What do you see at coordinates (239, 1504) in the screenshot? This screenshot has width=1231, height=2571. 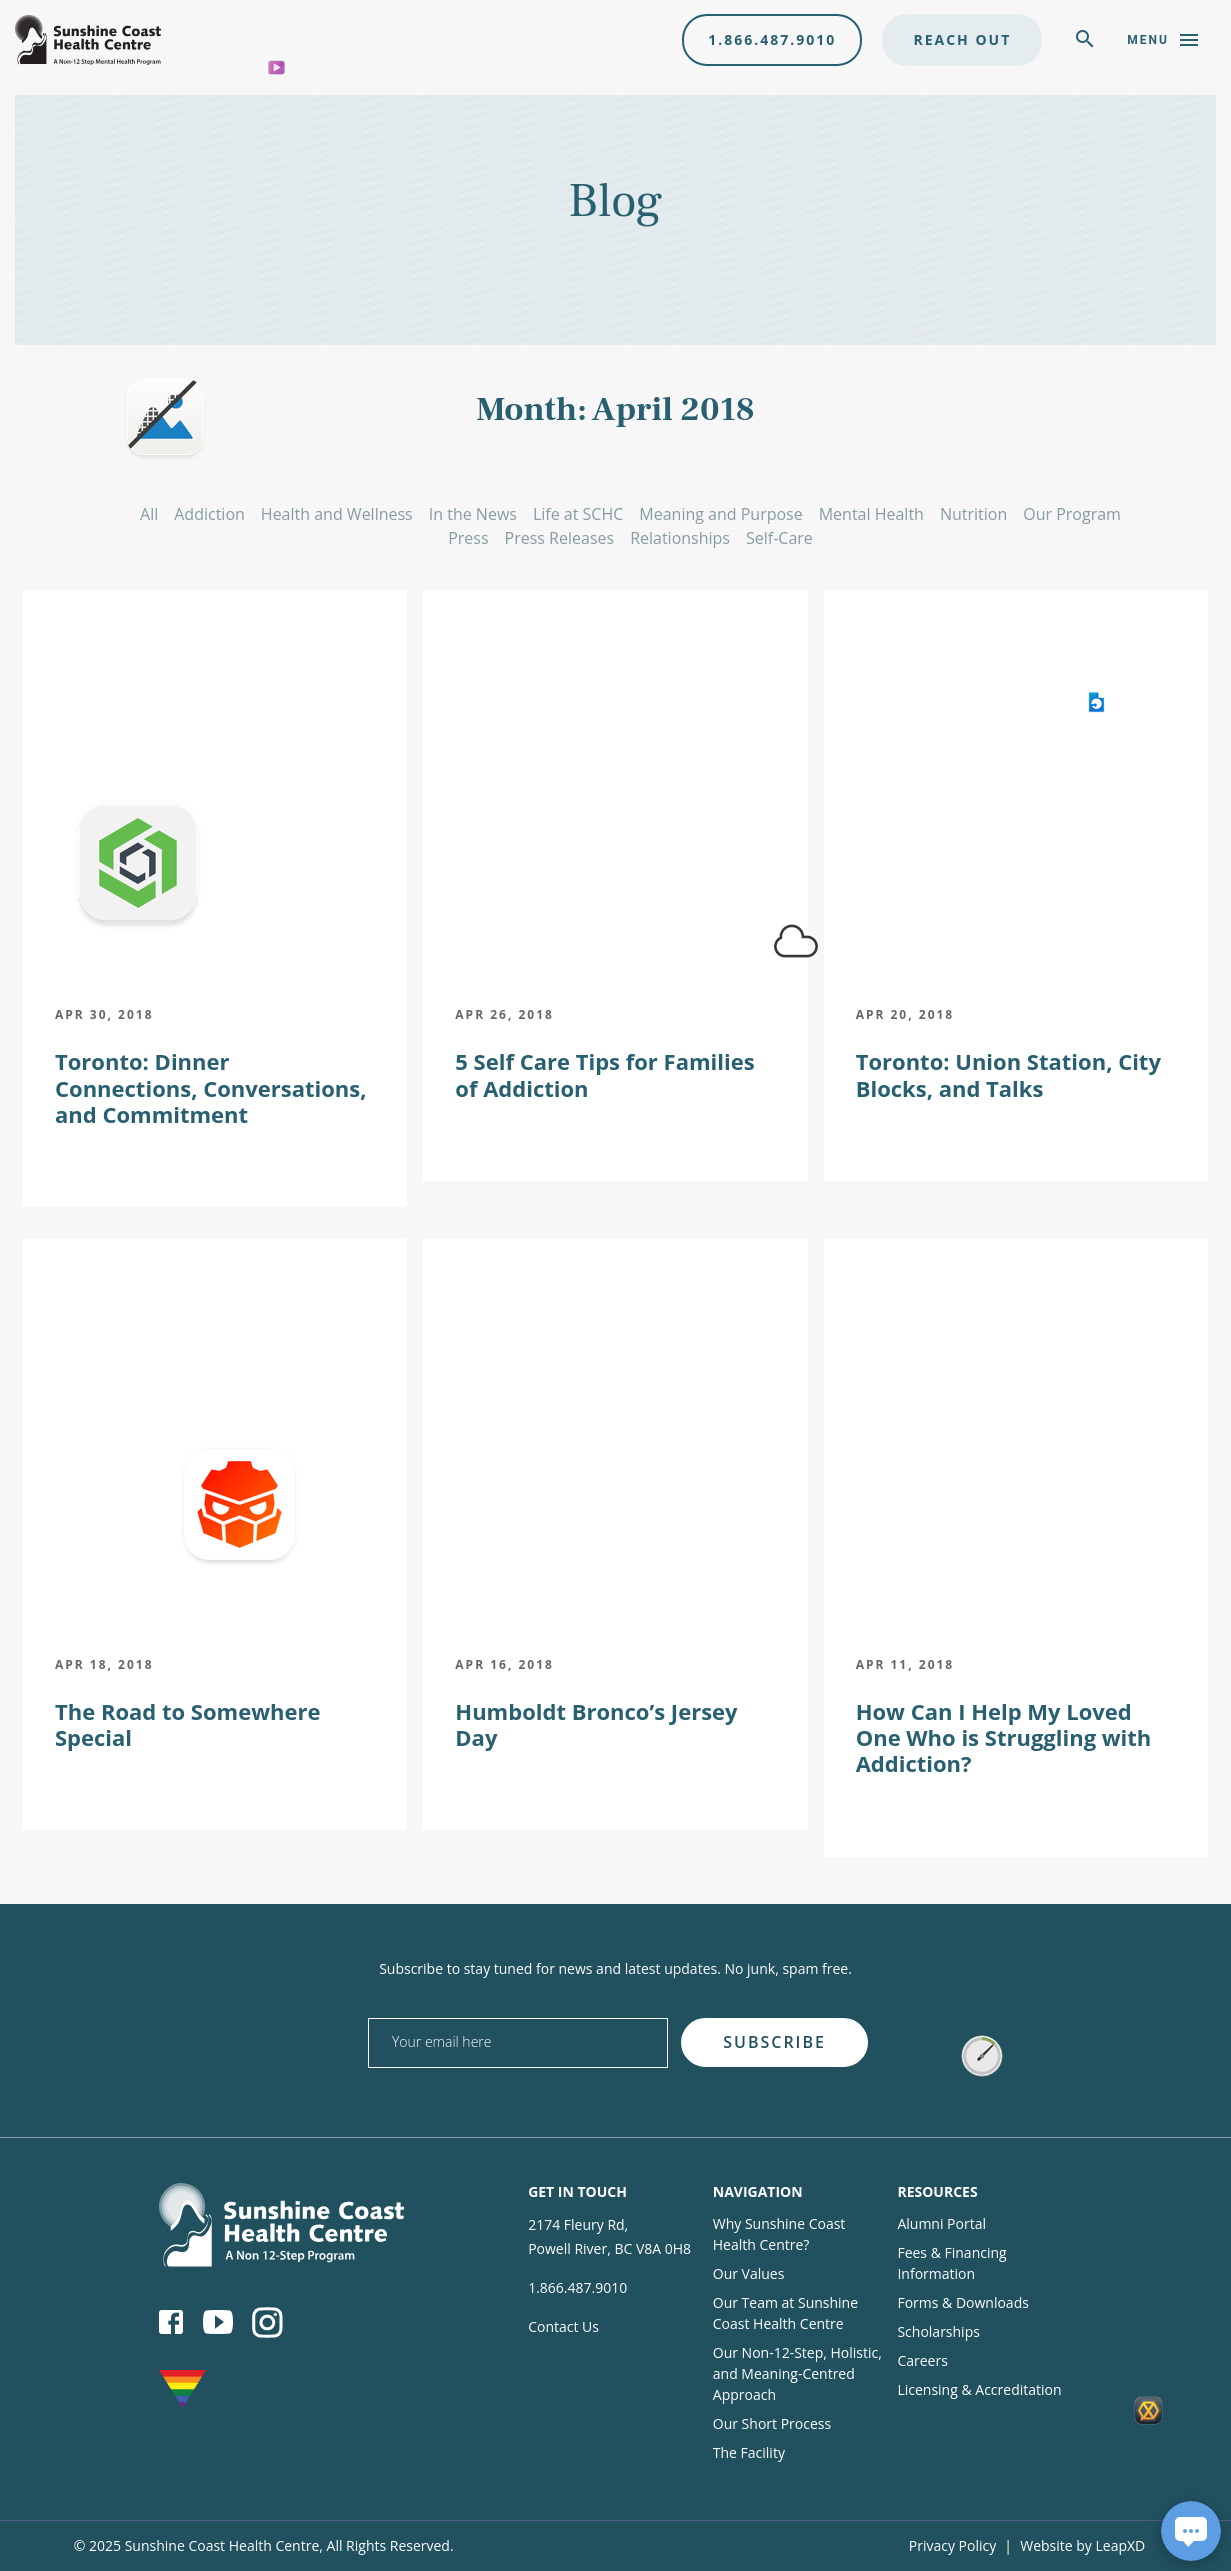 I see `open the Redot game engine application` at bounding box center [239, 1504].